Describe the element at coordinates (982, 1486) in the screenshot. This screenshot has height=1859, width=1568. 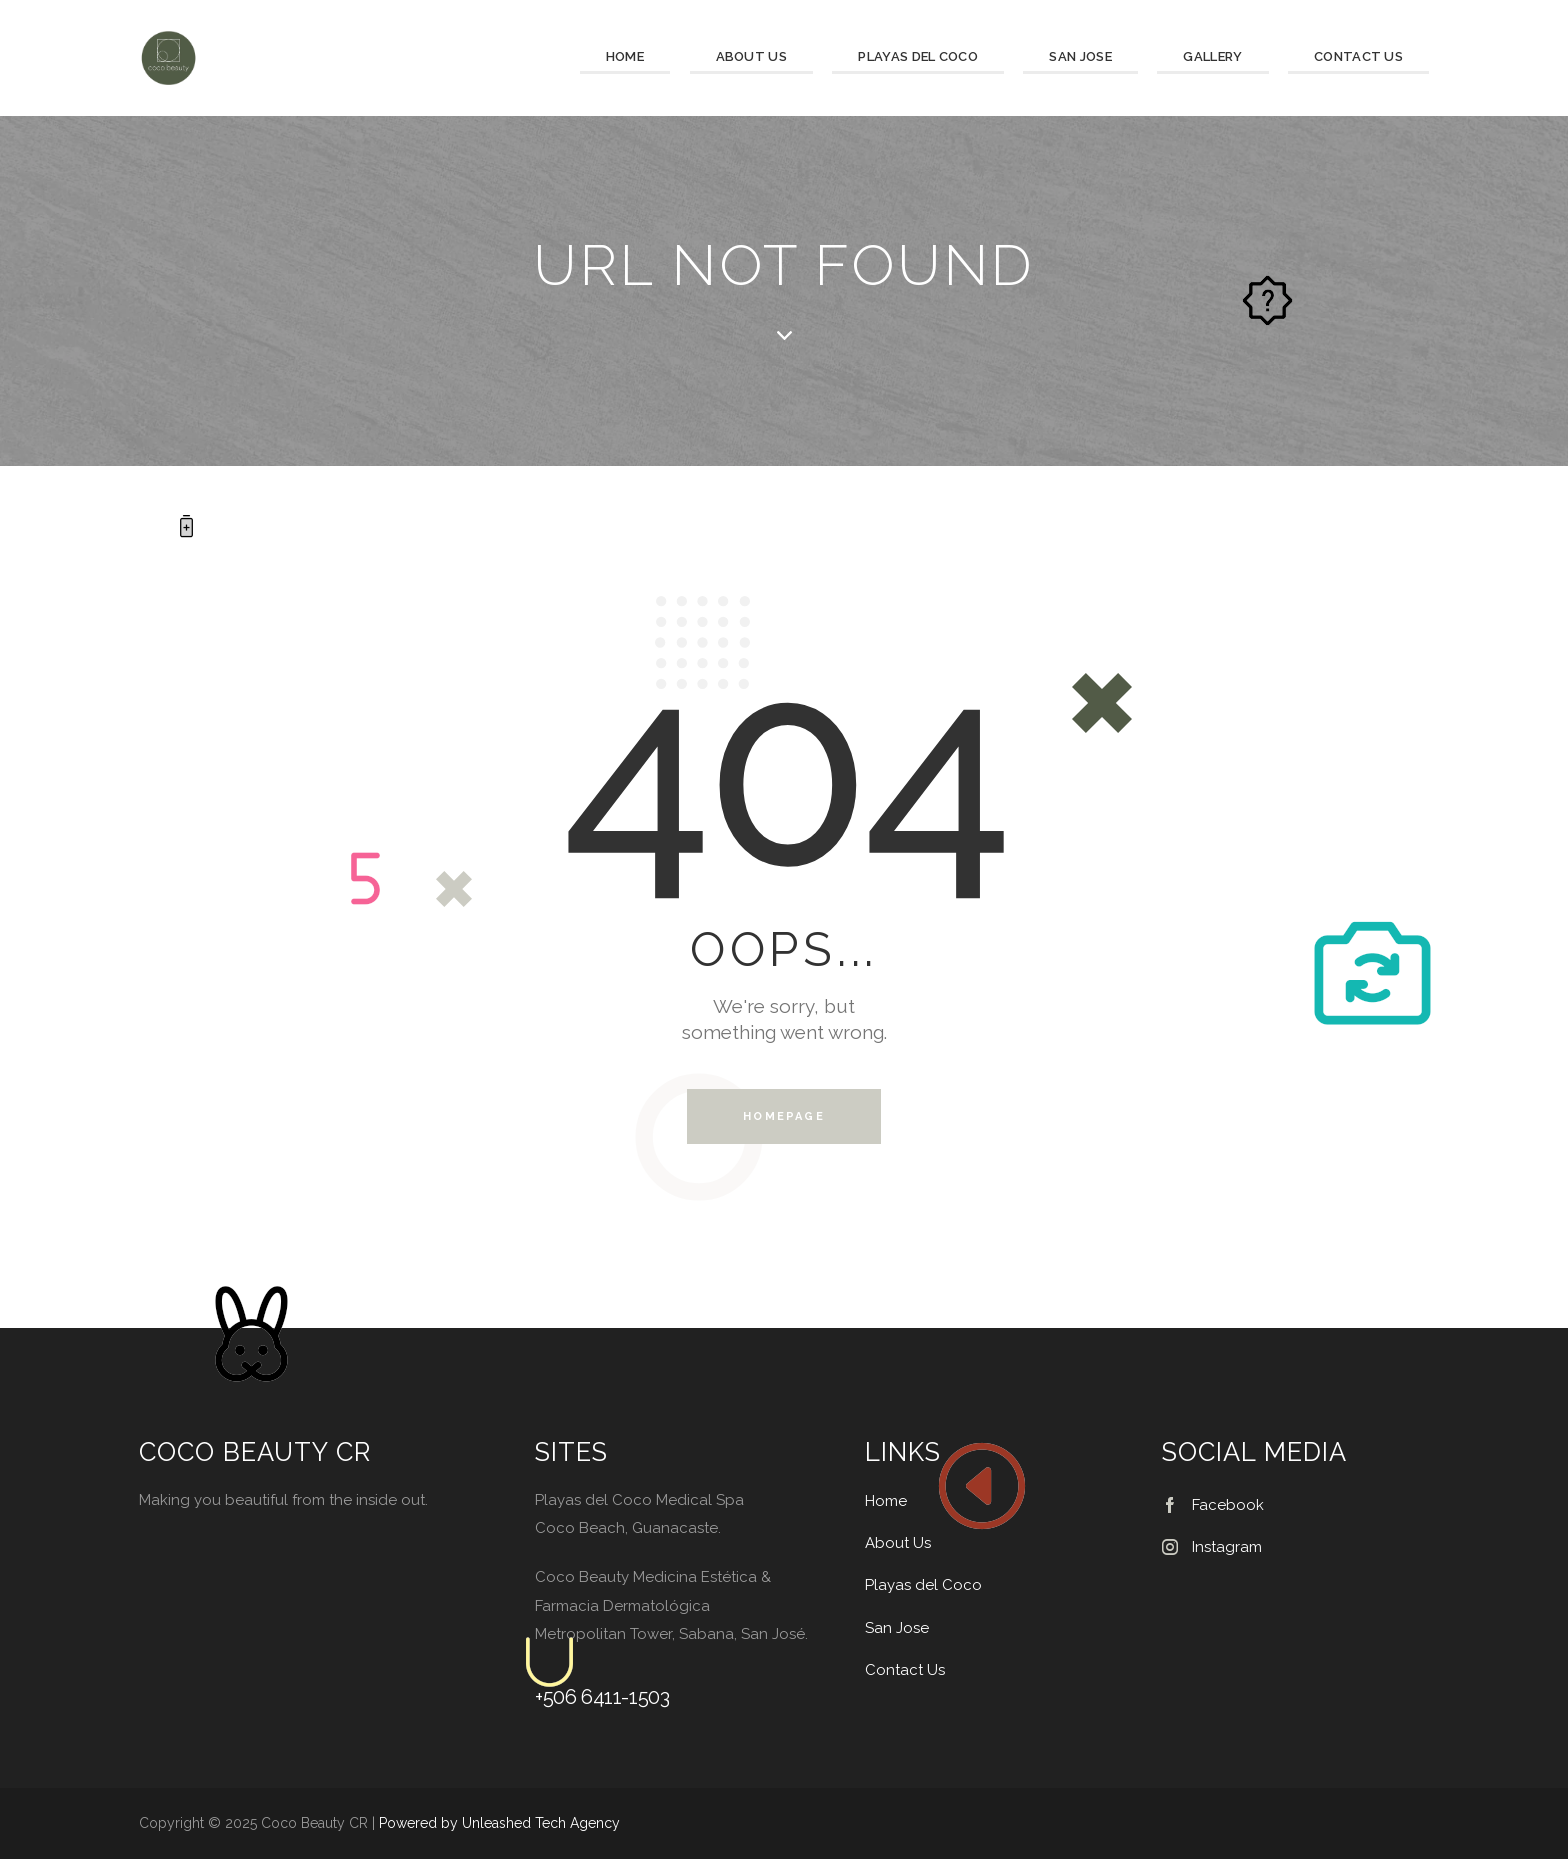
I see `go back to the previous screen` at that location.